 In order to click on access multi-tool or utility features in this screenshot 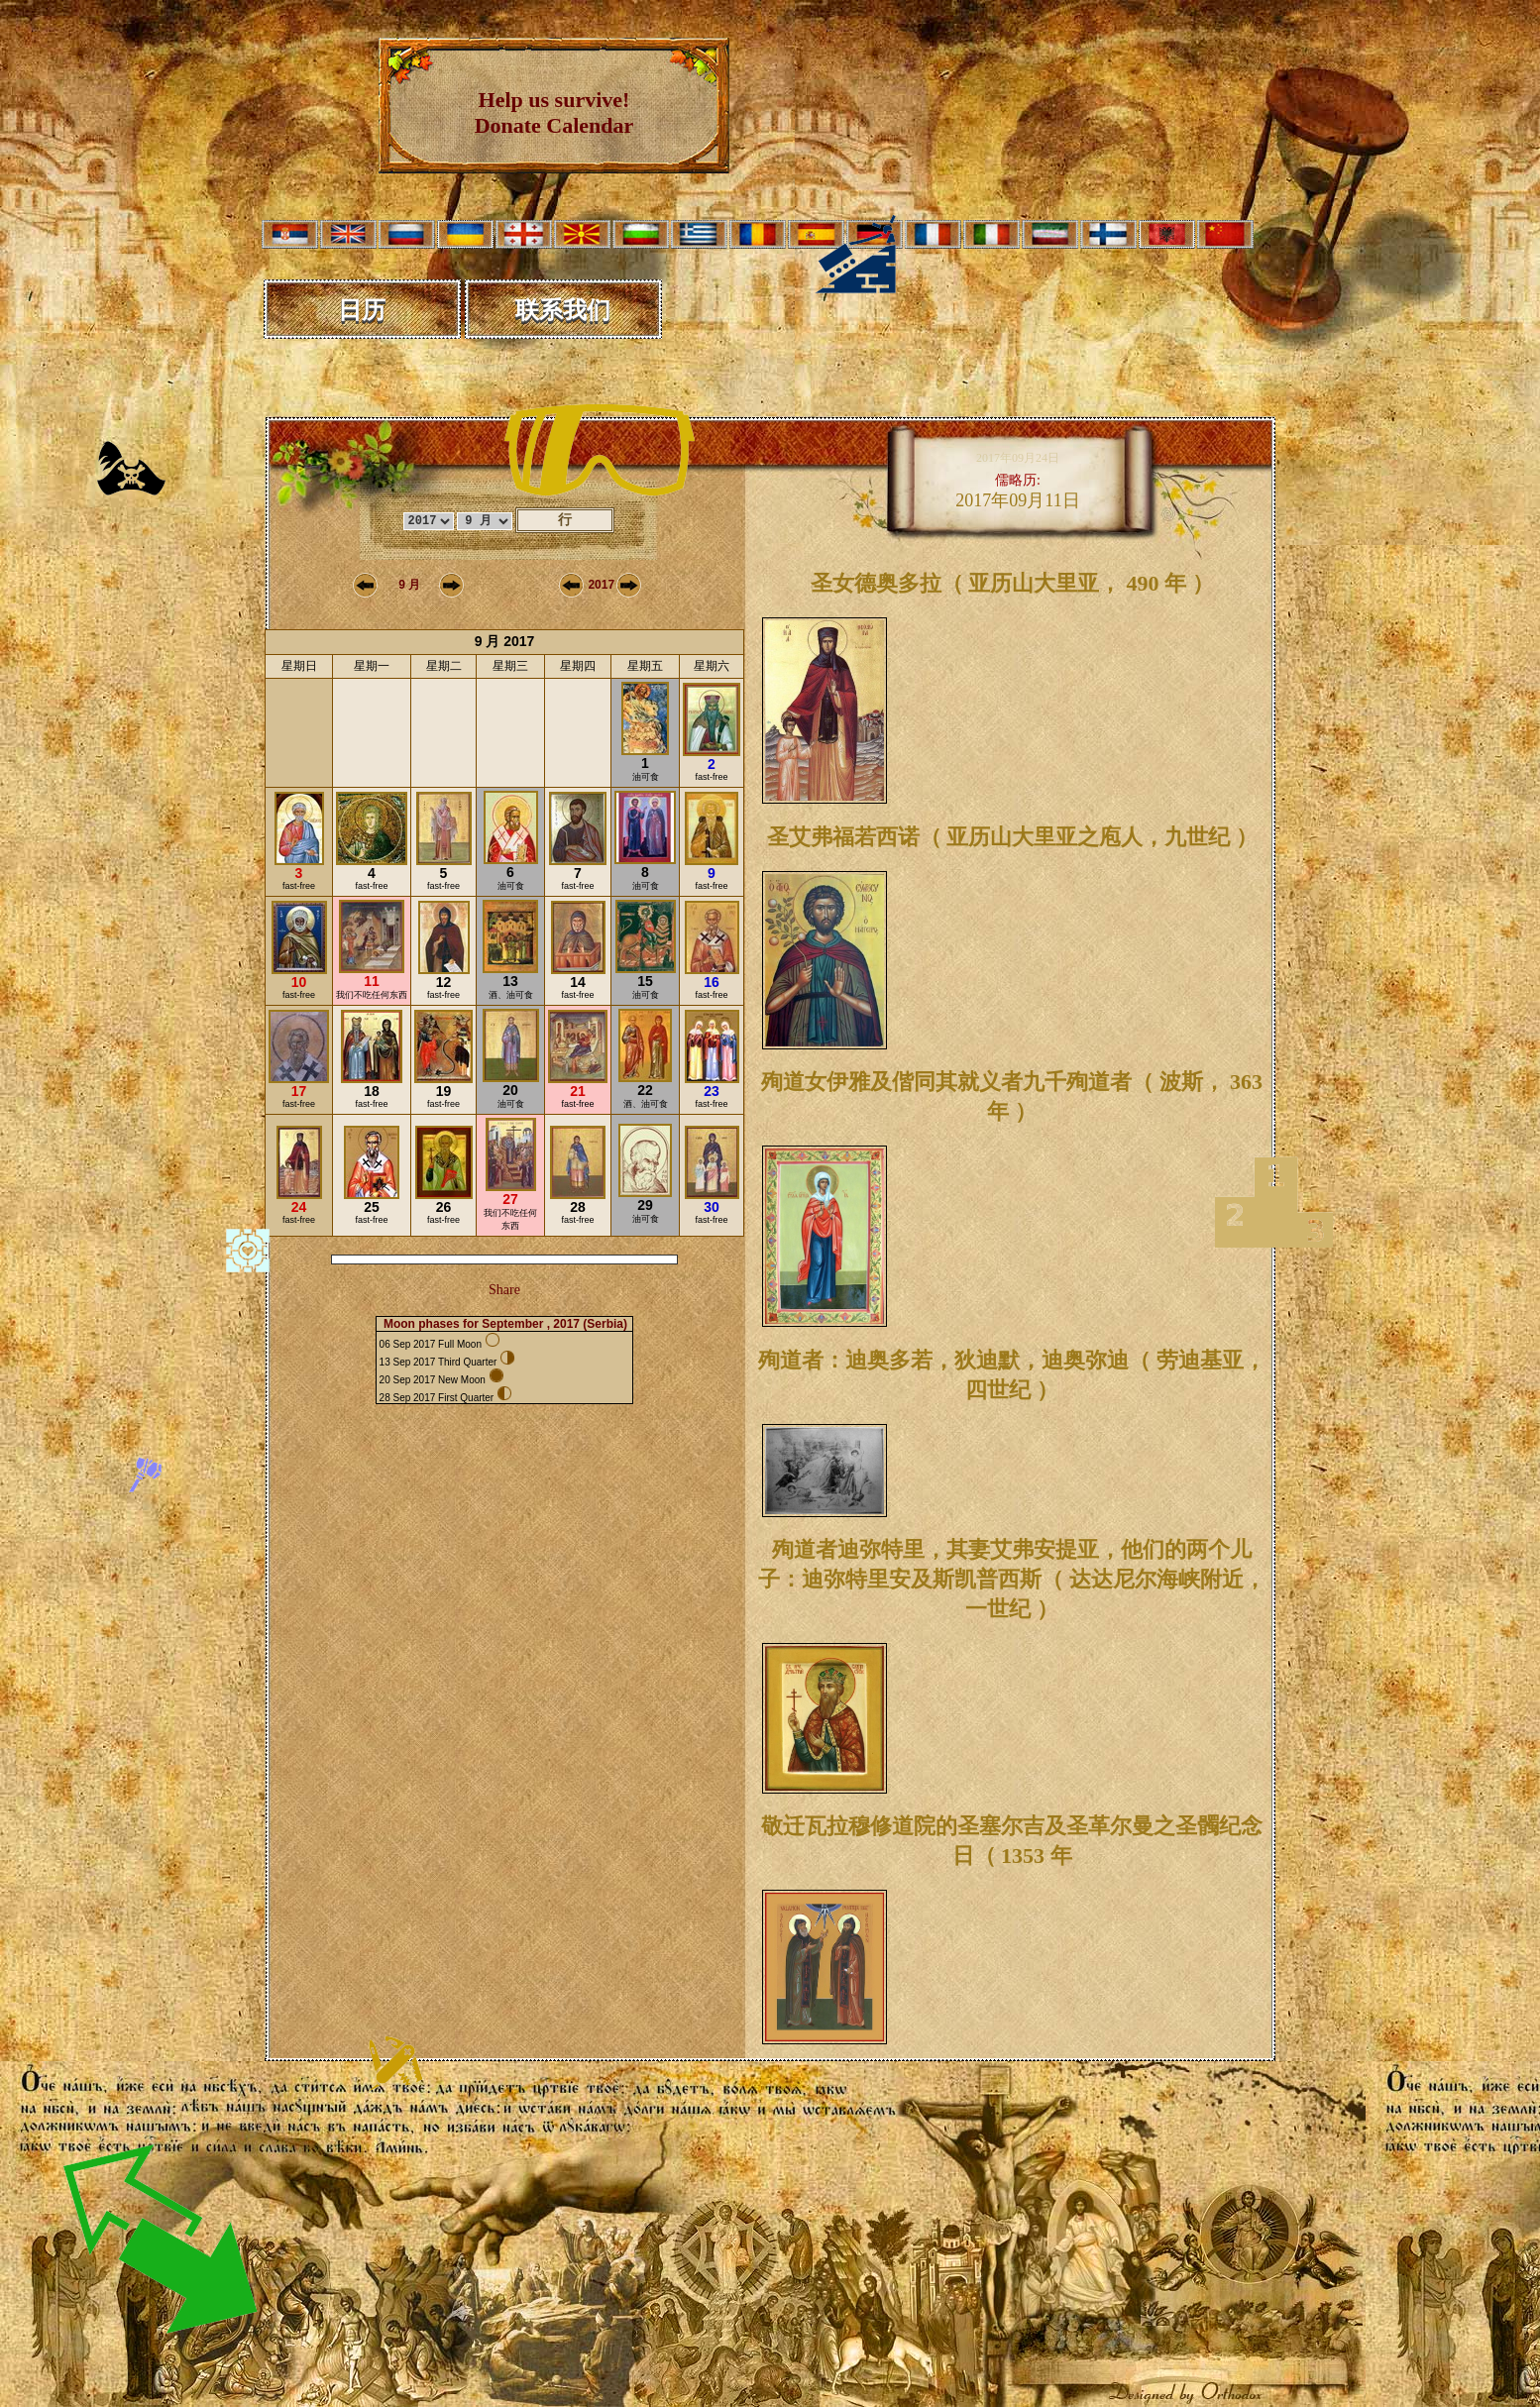, I will do `click(395, 2064)`.